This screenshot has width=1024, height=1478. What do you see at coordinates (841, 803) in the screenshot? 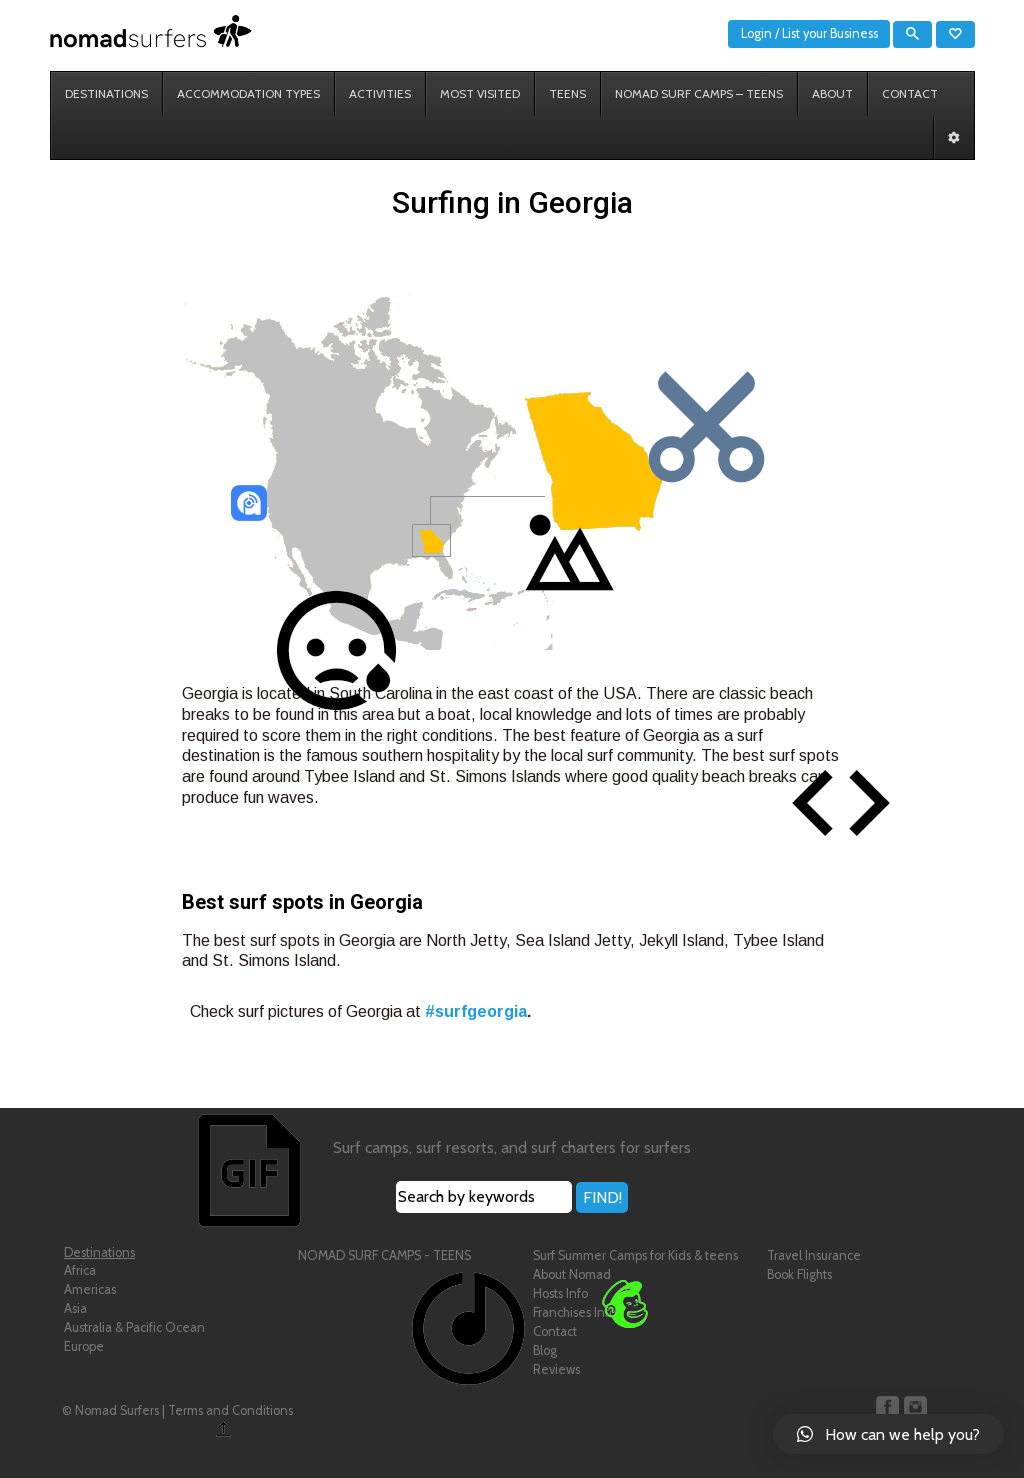
I see `expand content horizontally` at bounding box center [841, 803].